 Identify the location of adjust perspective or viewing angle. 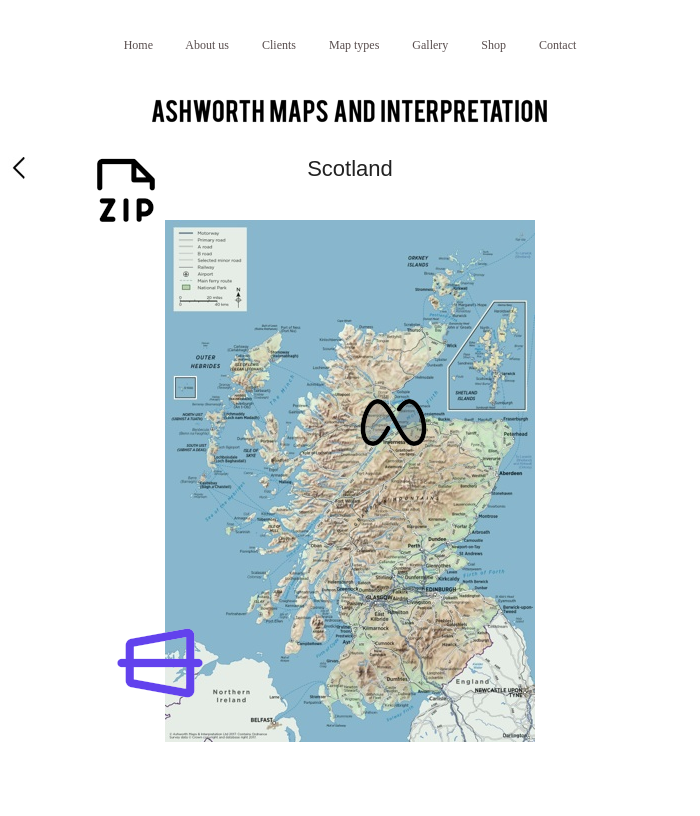
(160, 663).